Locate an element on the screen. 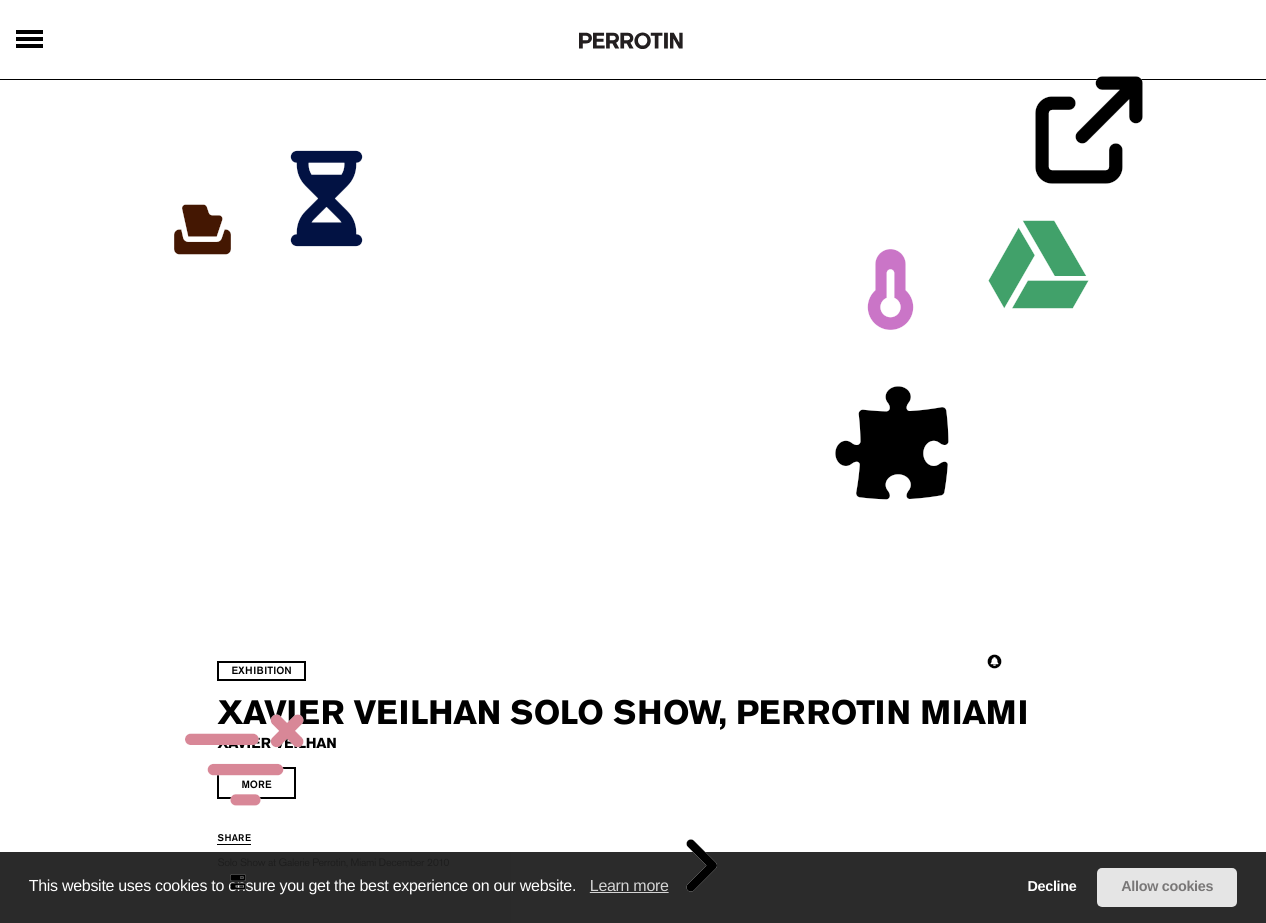 This screenshot has height=923, width=1266. remove or clear active filters is located at coordinates (245, 771).